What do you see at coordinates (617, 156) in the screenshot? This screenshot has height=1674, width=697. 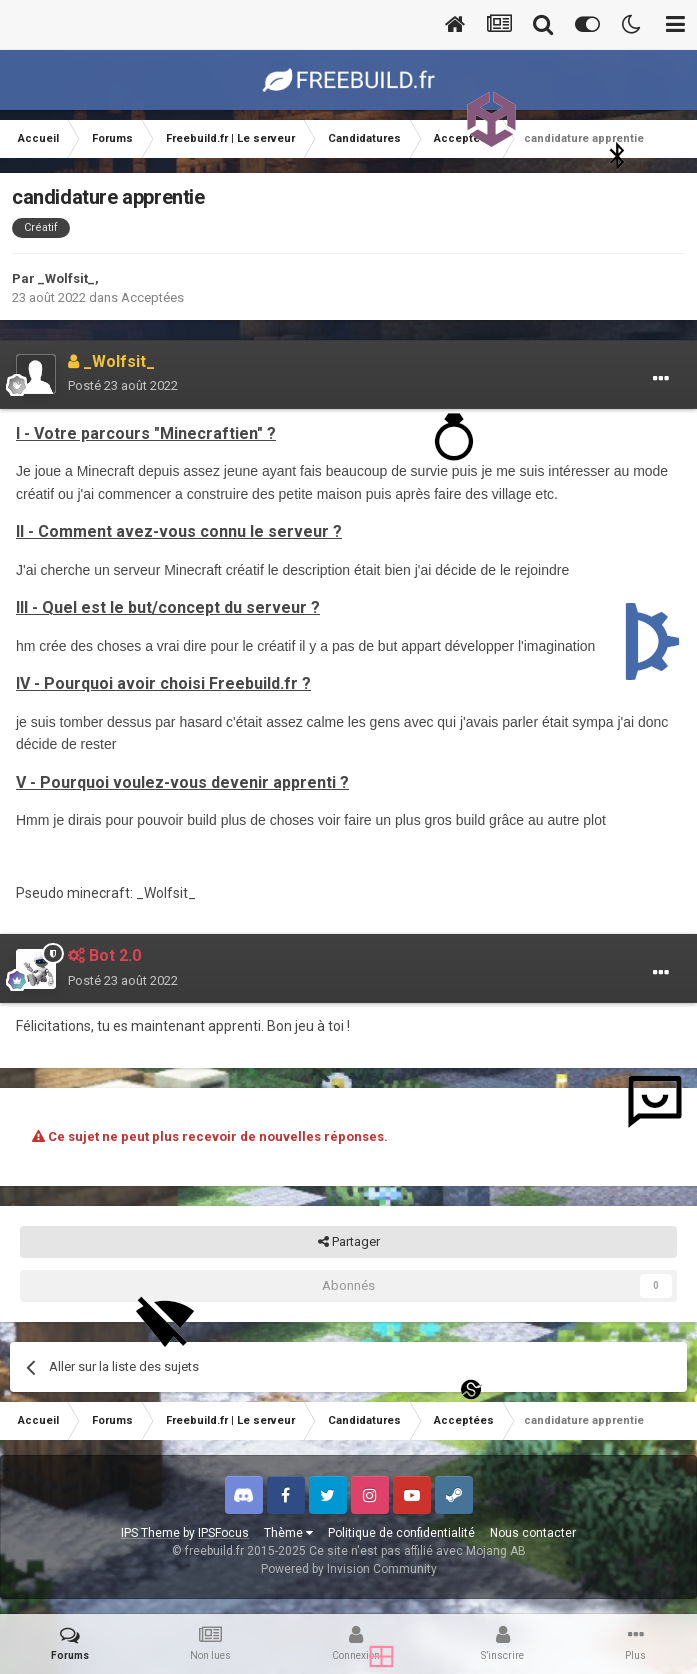 I see `bluetooth connectivity status` at bounding box center [617, 156].